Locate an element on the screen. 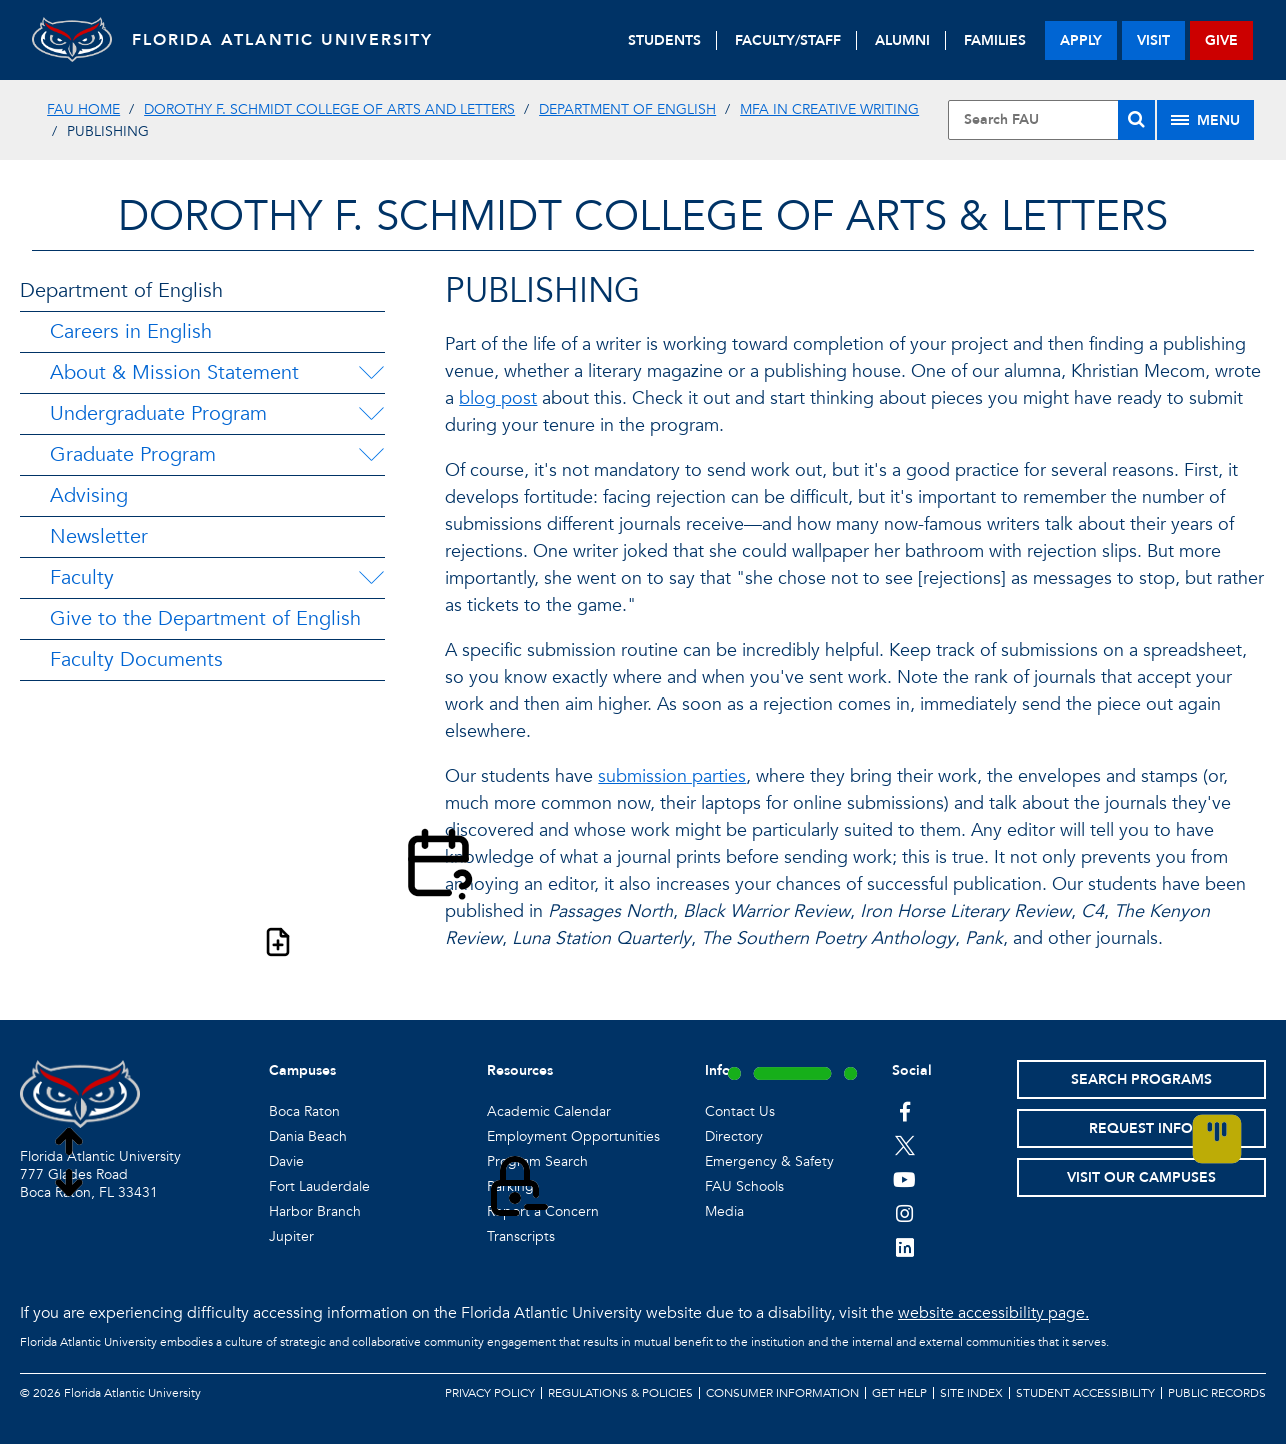  remove a security restriction is located at coordinates (515, 1186).